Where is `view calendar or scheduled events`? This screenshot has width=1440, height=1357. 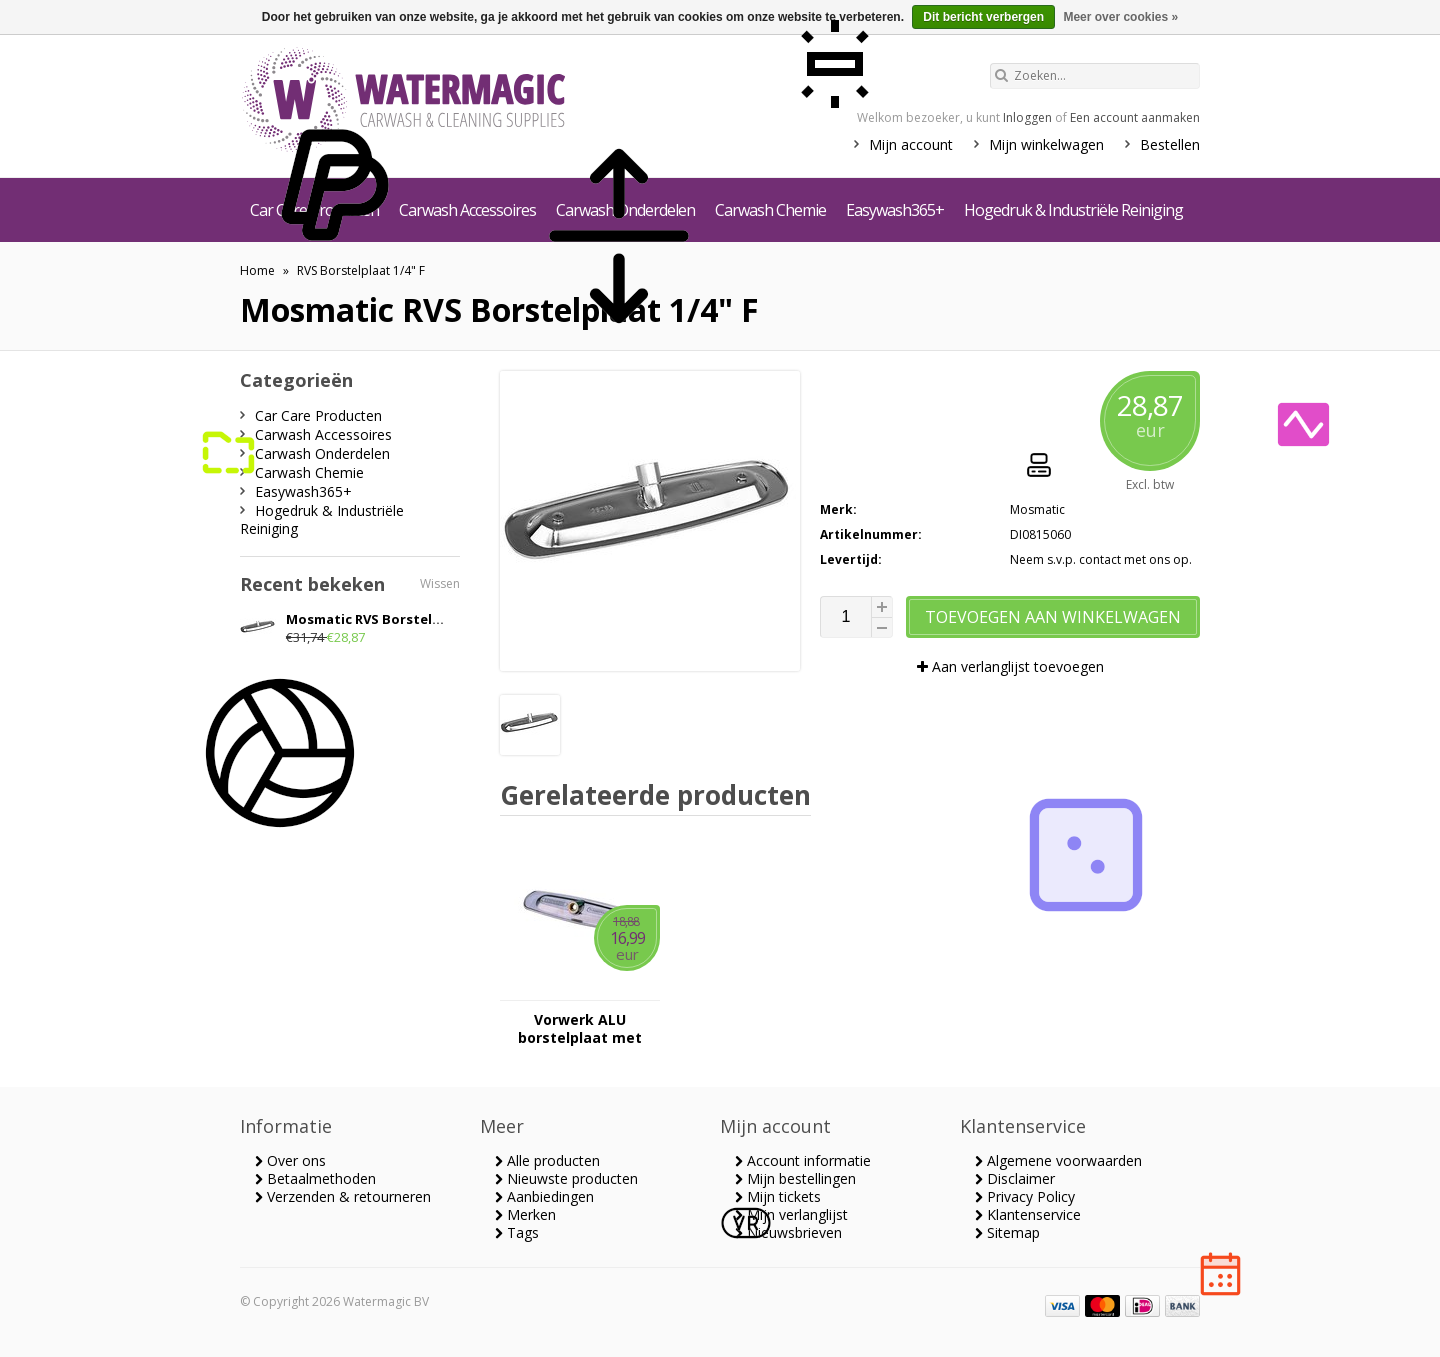 view calendar or scheduled events is located at coordinates (1220, 1275).